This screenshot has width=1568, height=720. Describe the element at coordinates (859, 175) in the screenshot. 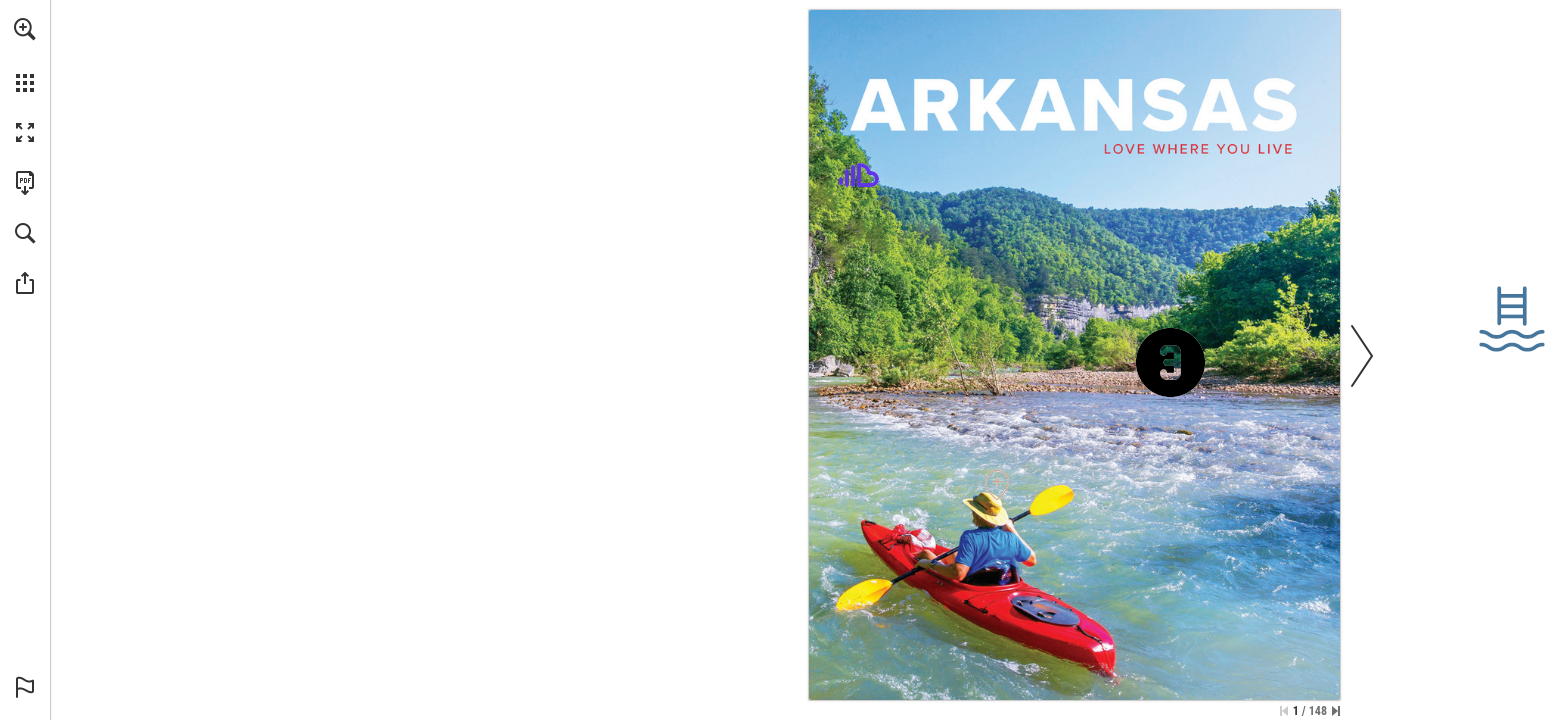

I see `open soundcloud` at that location.